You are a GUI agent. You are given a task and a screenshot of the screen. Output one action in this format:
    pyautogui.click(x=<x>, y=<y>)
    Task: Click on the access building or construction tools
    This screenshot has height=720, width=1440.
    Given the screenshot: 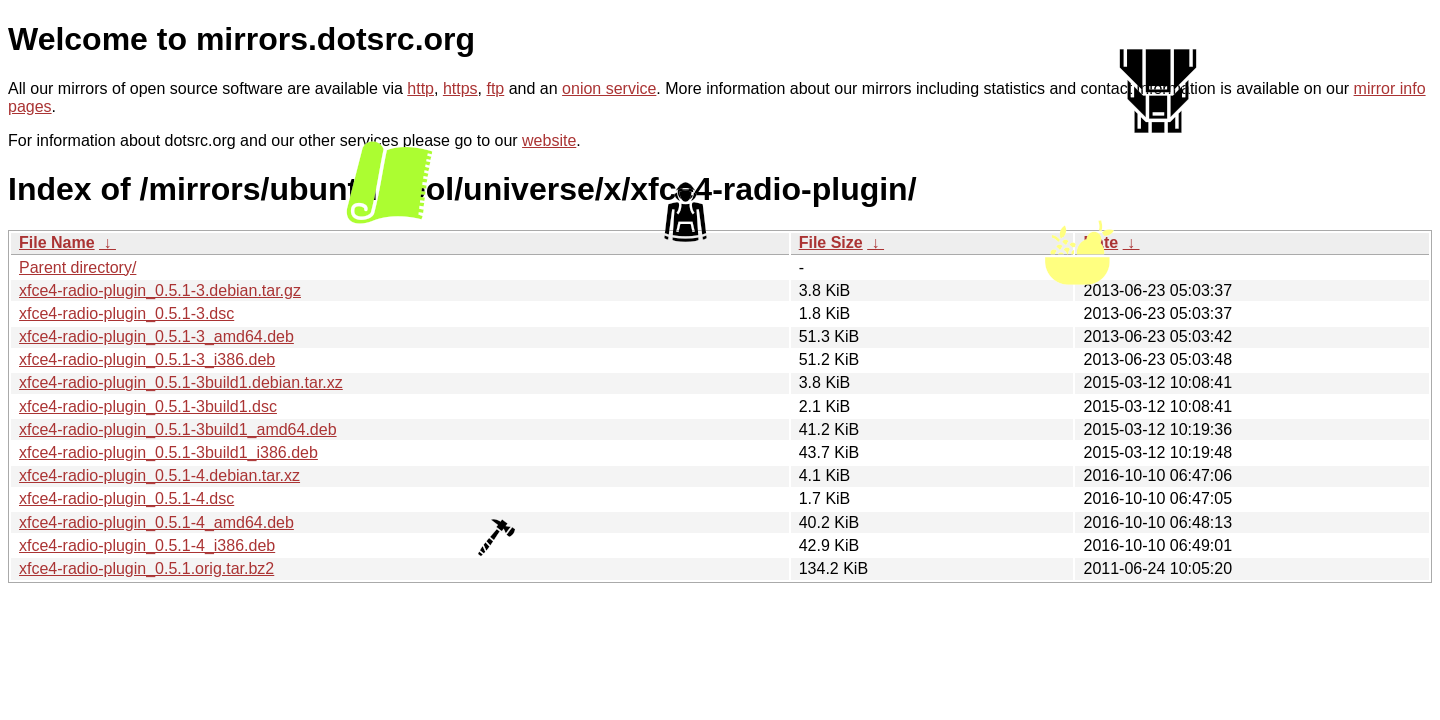 What is the action you would take?
    pyautogui.click(x=496, y=537)
    